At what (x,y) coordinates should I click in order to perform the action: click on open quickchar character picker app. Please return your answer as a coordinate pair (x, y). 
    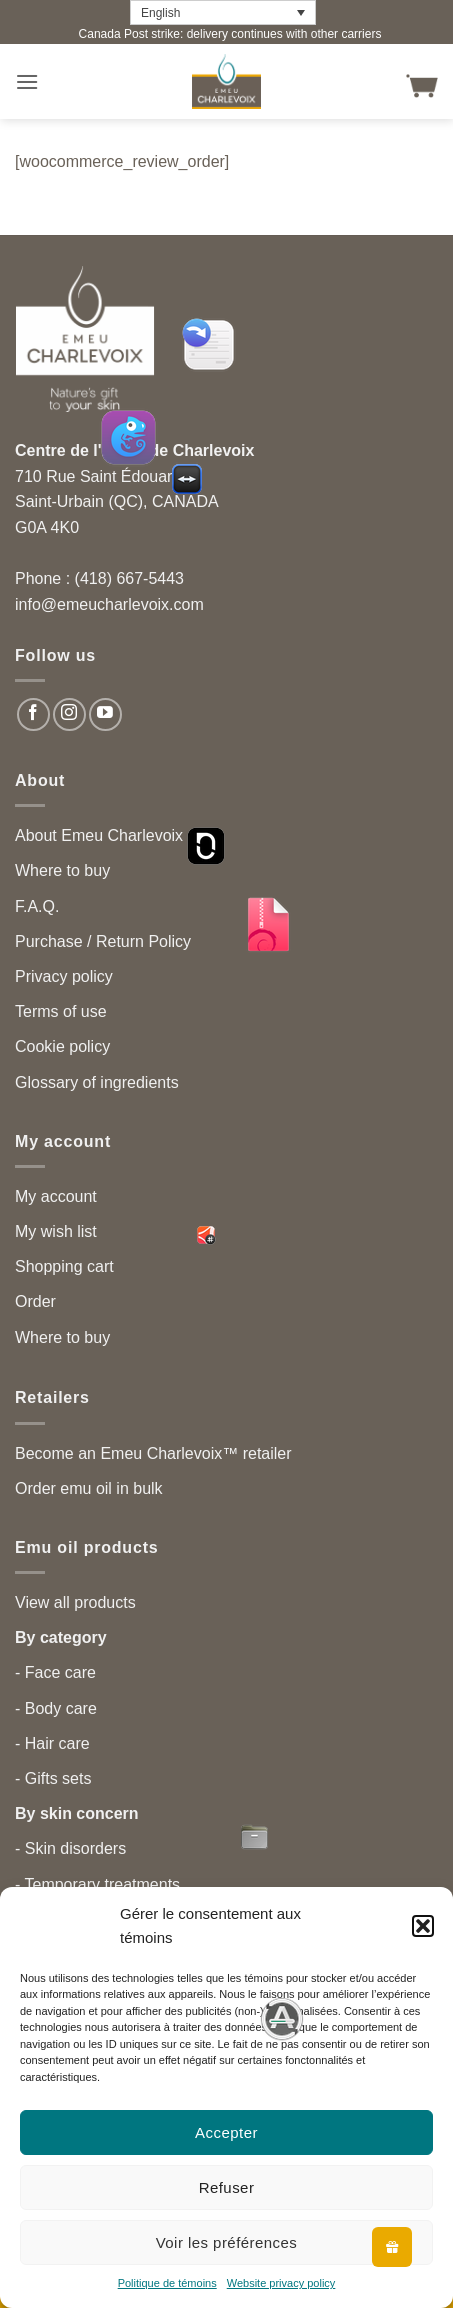
    Looking at the image, I should click on (209, 345).